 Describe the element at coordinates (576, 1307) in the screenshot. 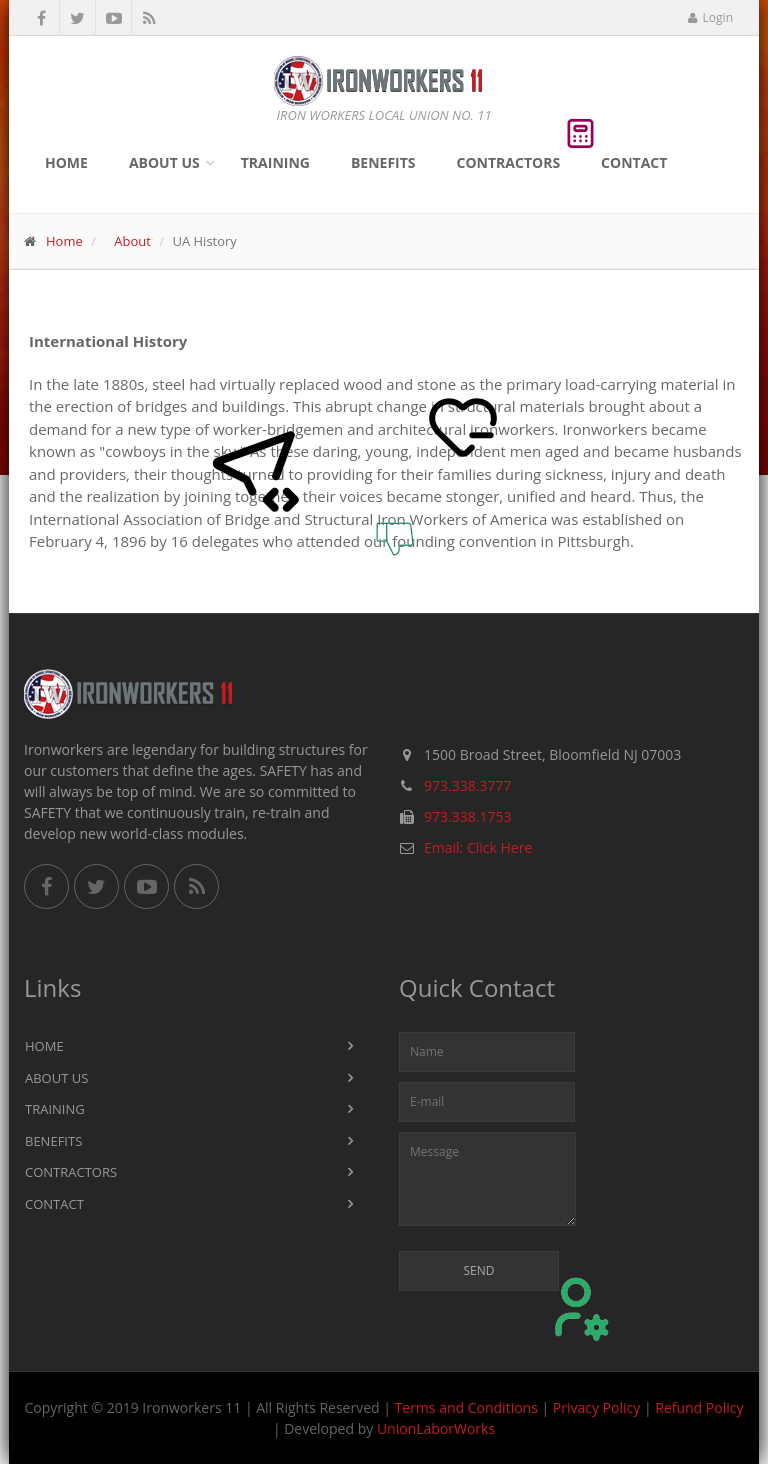

I see `access user settings or preferences` at that location.